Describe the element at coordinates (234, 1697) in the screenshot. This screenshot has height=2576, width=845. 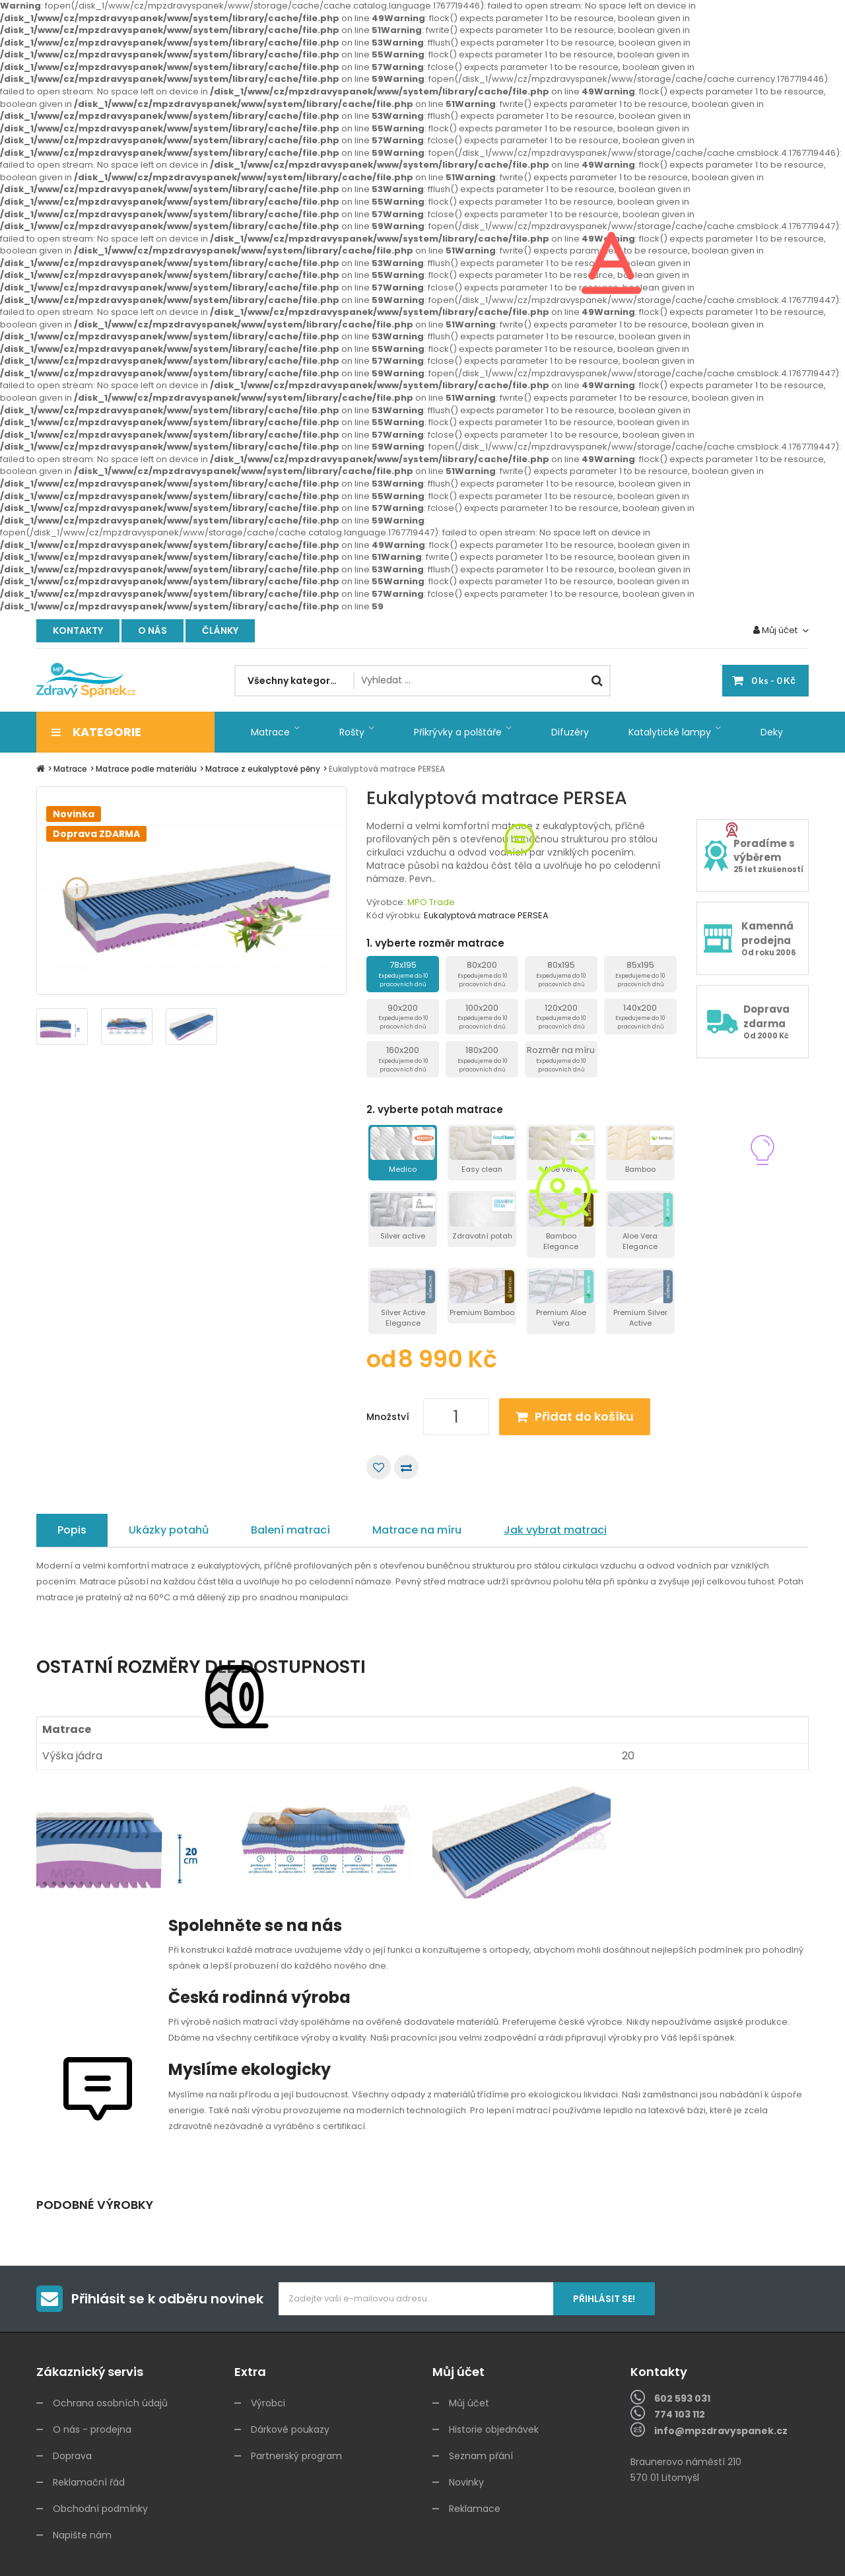
I see `access tire pressure or vehicle tire information` at that location.